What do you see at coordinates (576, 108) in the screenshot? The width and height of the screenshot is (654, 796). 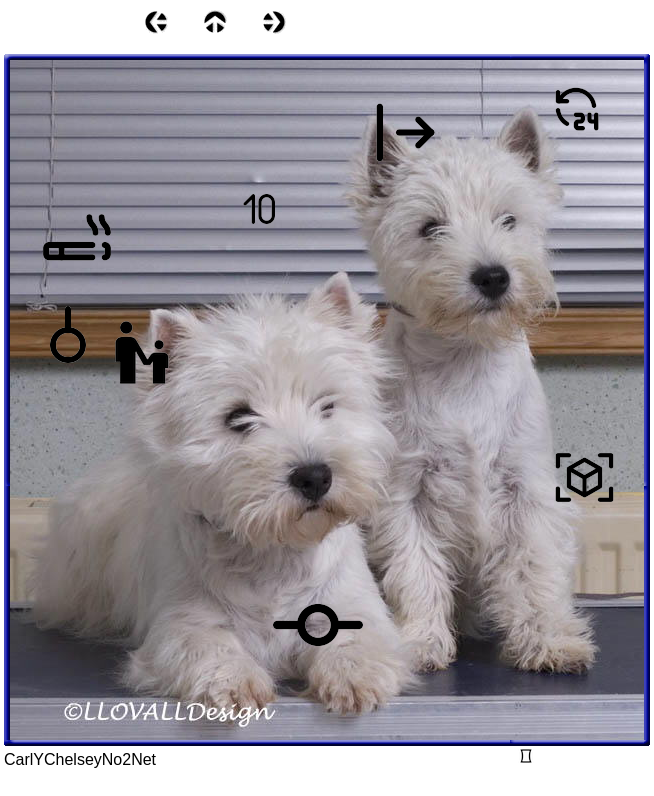 I see `indicates 24-hour availability or support` at bounding box center [576, 108].